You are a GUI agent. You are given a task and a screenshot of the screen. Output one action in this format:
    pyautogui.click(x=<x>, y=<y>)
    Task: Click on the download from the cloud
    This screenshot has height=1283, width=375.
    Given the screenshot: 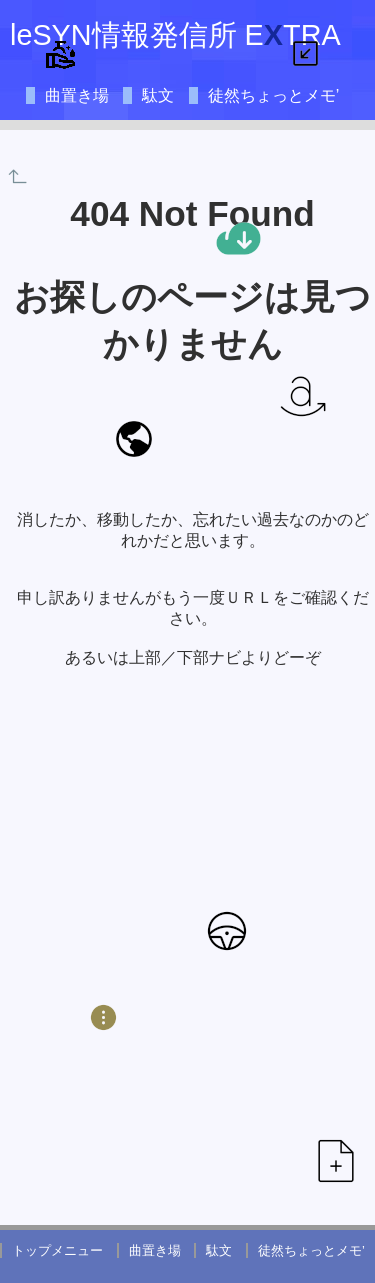 What is the action you would take?
    pyautogui.click(x=238, y=238)
    